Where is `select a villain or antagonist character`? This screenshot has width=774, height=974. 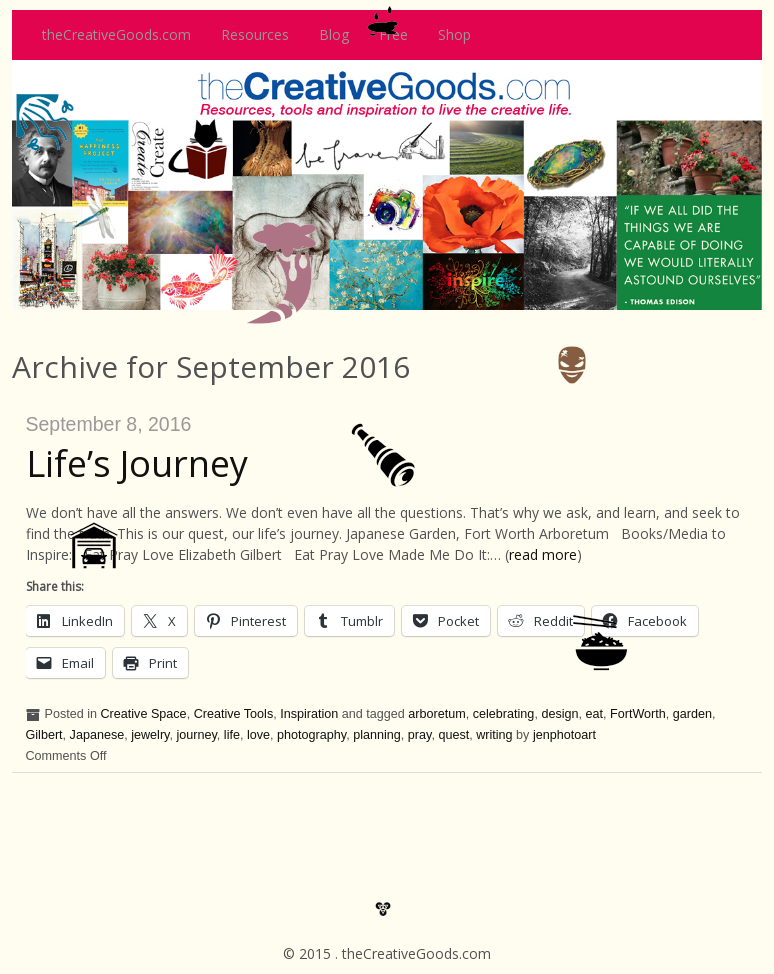 select a villain or antagonist character is located at coordinates (572, 365).